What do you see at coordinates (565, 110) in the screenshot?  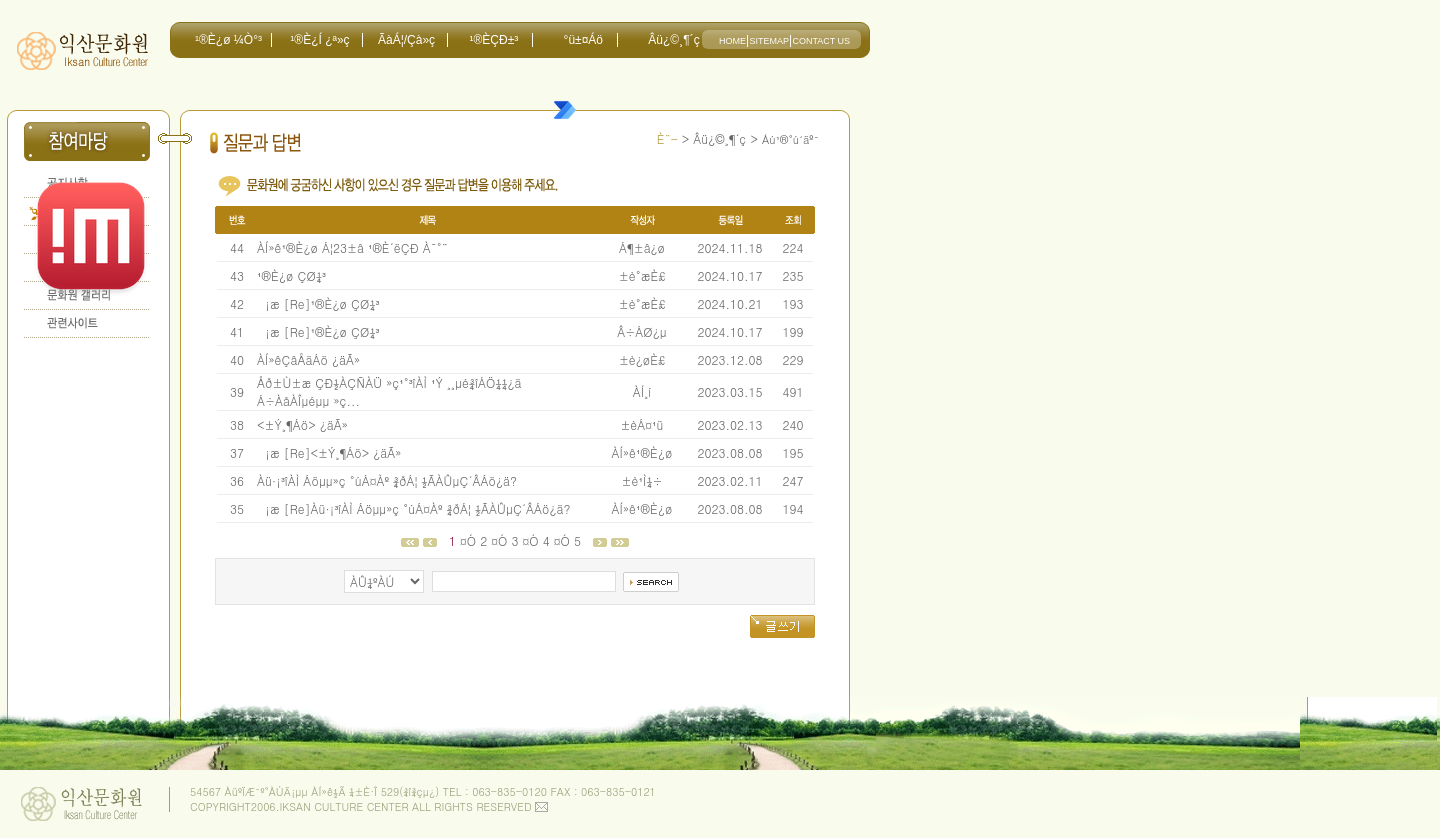 I see `open microsoft power automate` at bounding box center [565, 110].